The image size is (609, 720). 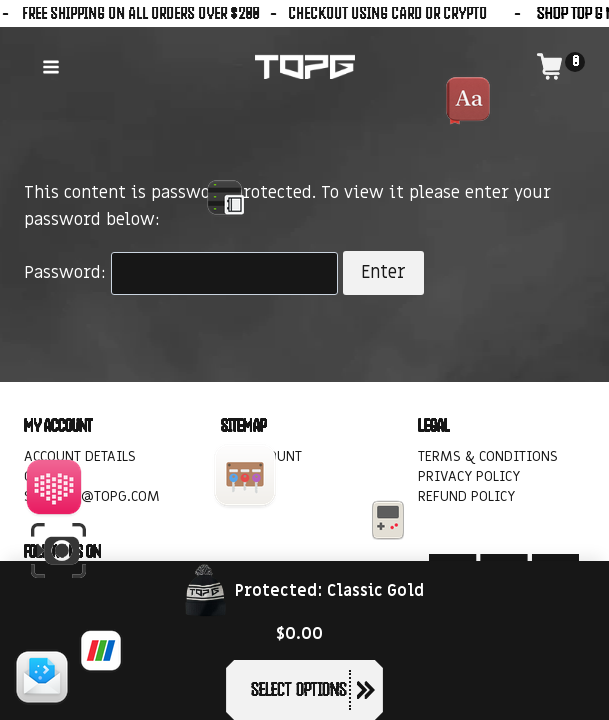 What do you see at coordinates (388, 520) in the screenshot?
I see `open the games application` at bounding box center [388, 520].